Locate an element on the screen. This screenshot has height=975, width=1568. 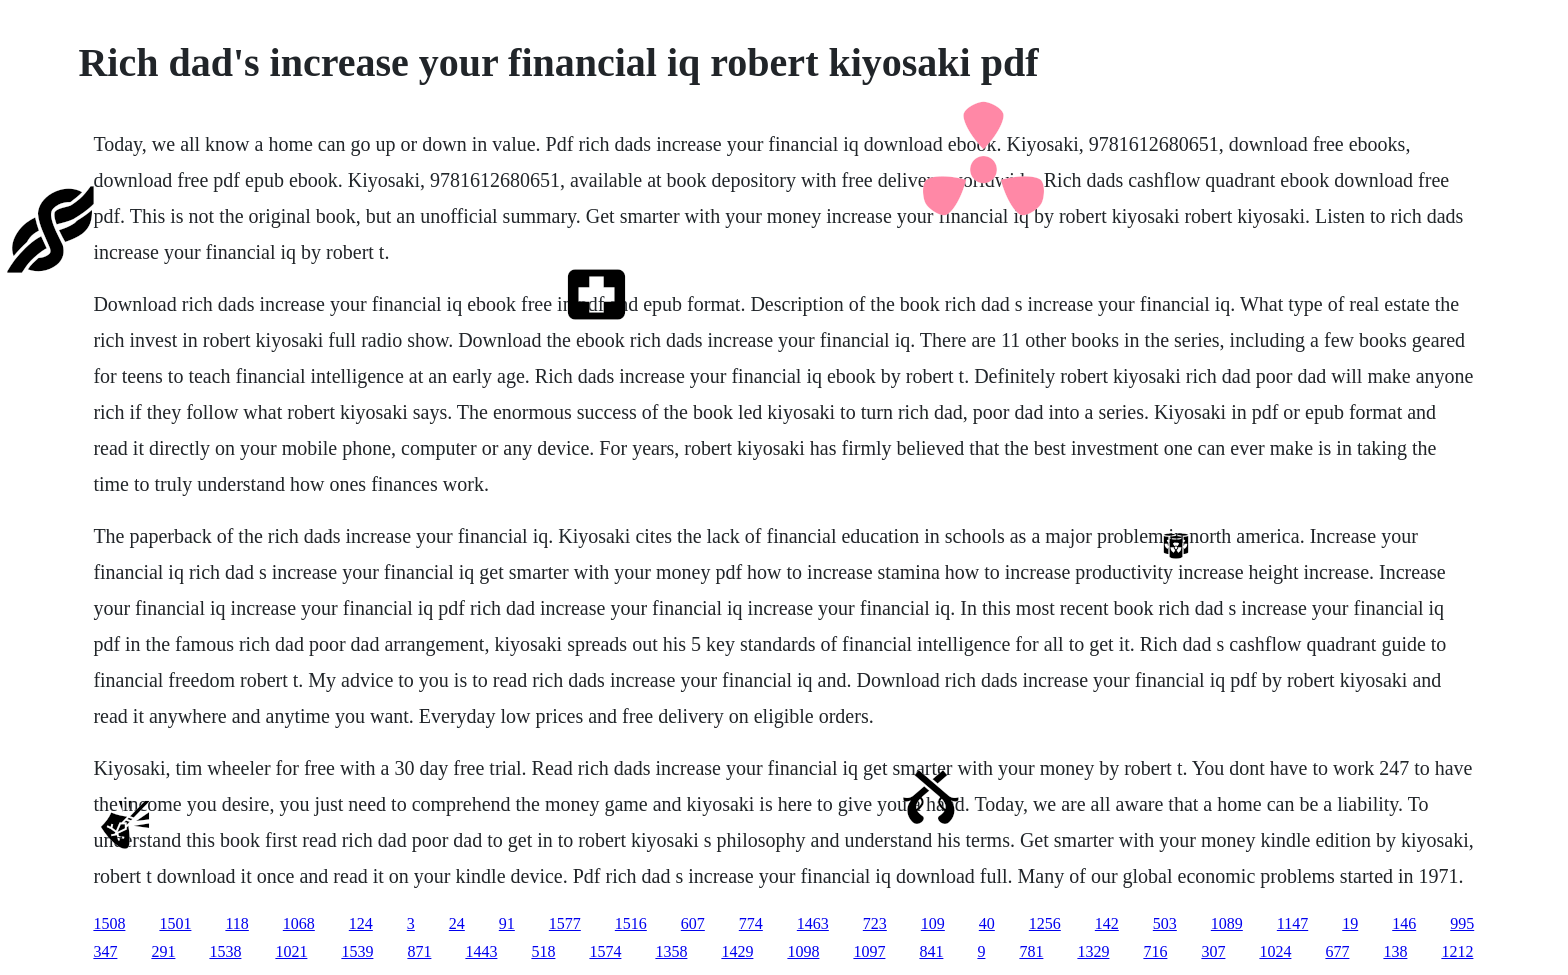
indicates combat or duel mode in a game is located at coordinates (931, 797).